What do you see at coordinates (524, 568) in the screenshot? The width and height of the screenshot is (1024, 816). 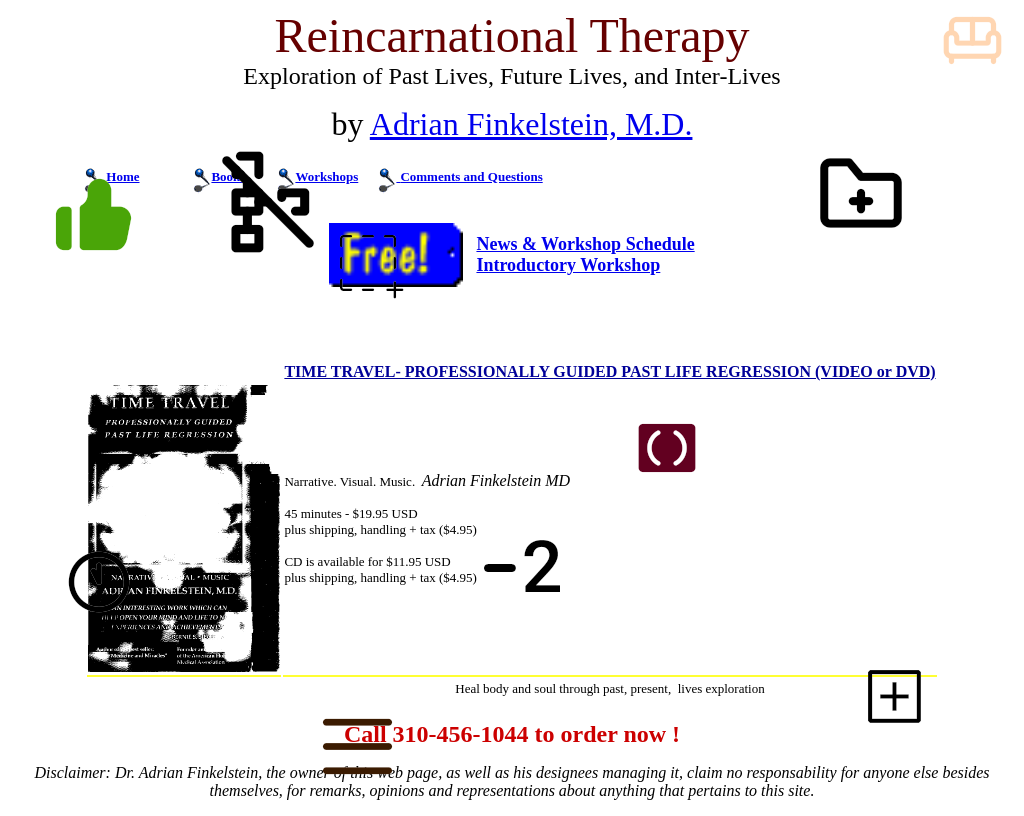 I see `decrease exposure by 2 stops` at bounding box center [524, 568].